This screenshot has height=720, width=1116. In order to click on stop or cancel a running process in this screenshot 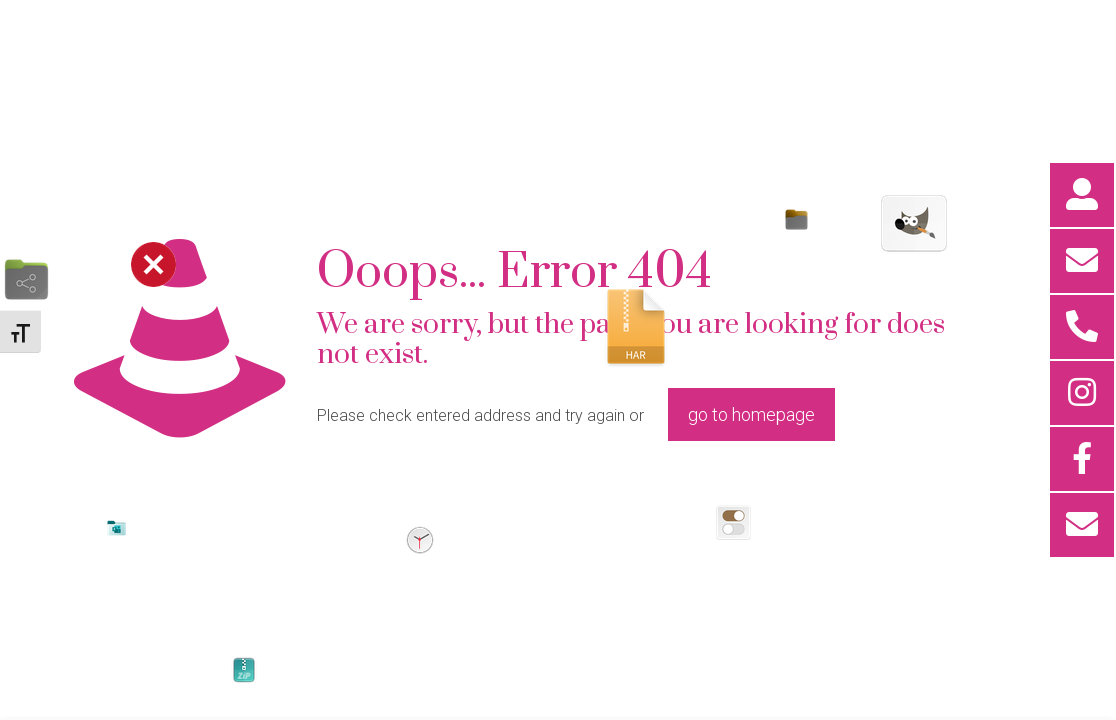, I will do `click(153, 264)`.